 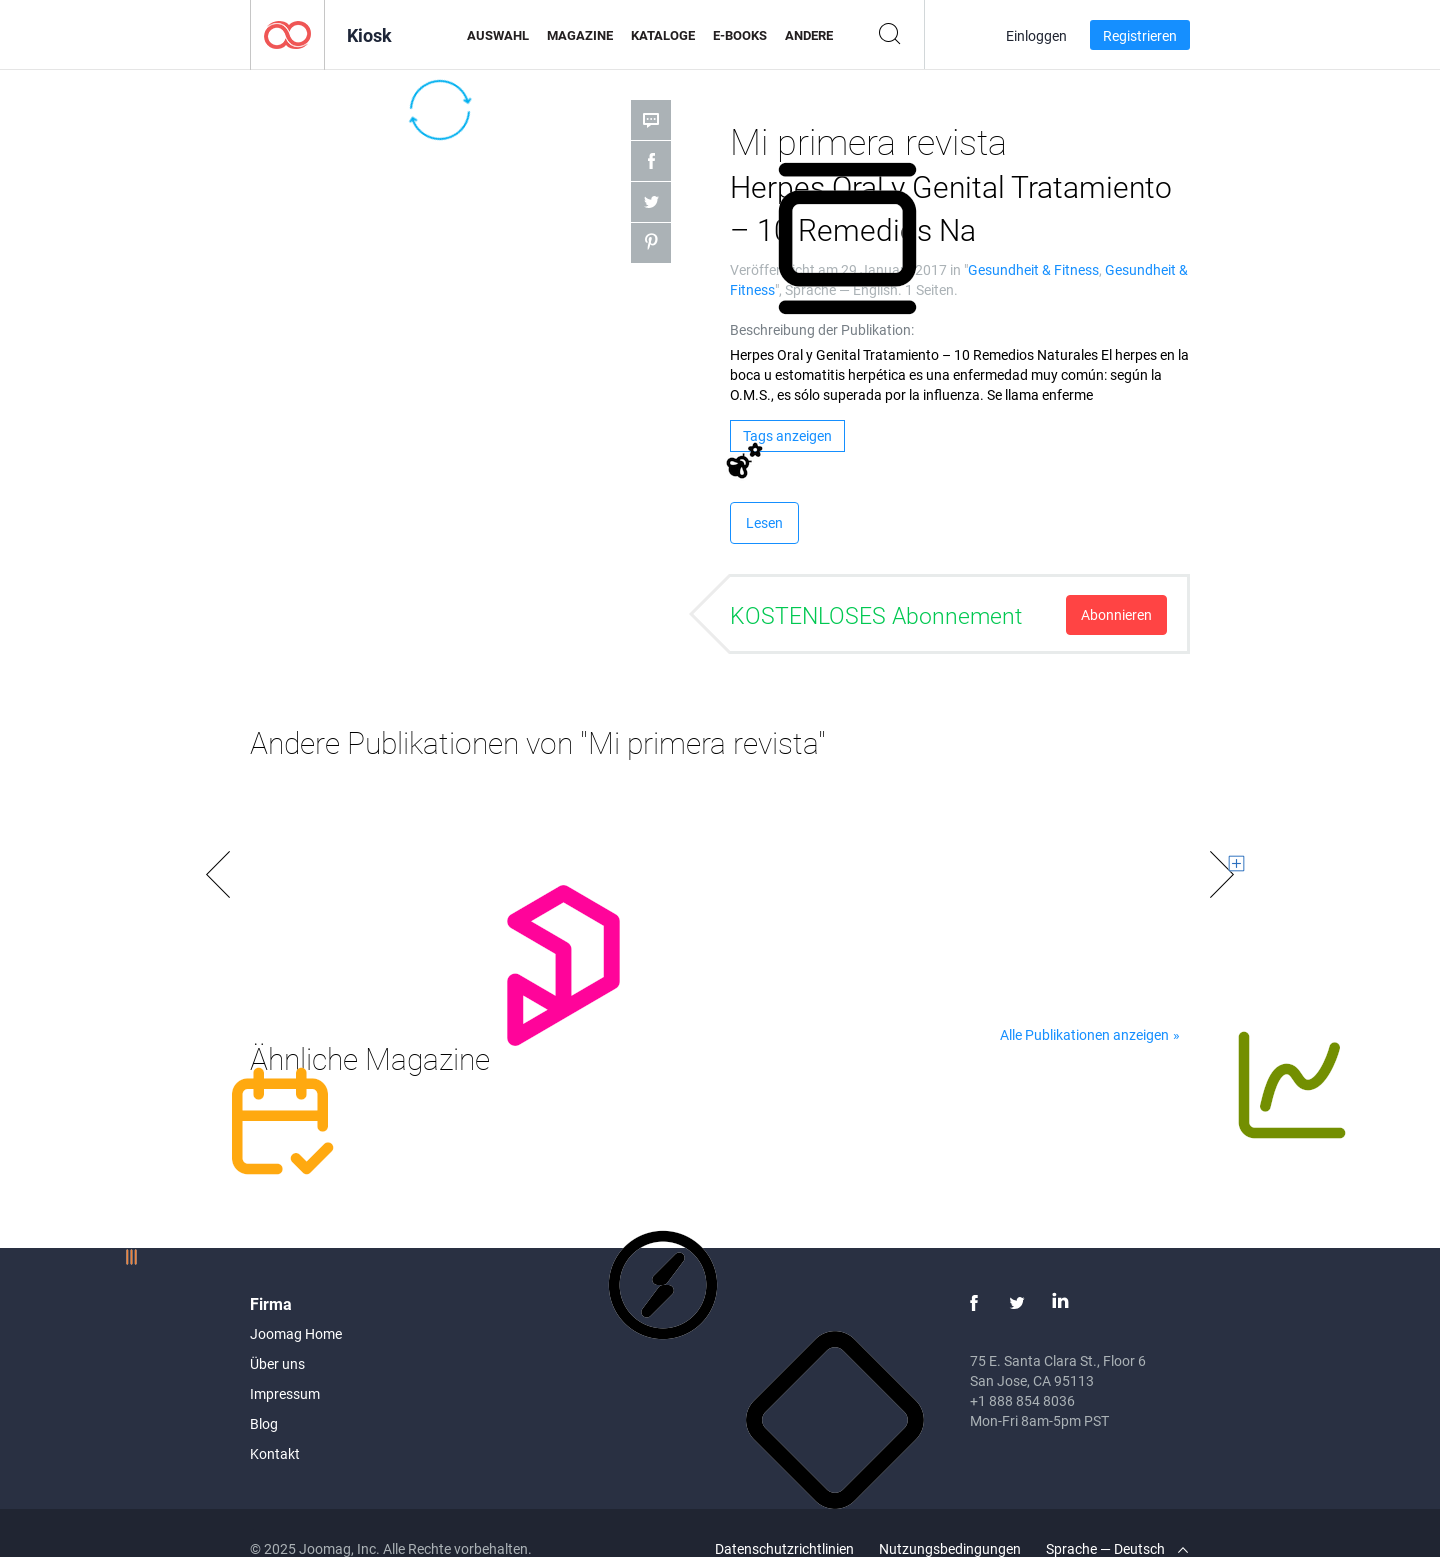 What do you see at coordinates (847, 238) in the screenshot?
I see `view images in a vertical gallery layout` at bounding box center [847, 238].